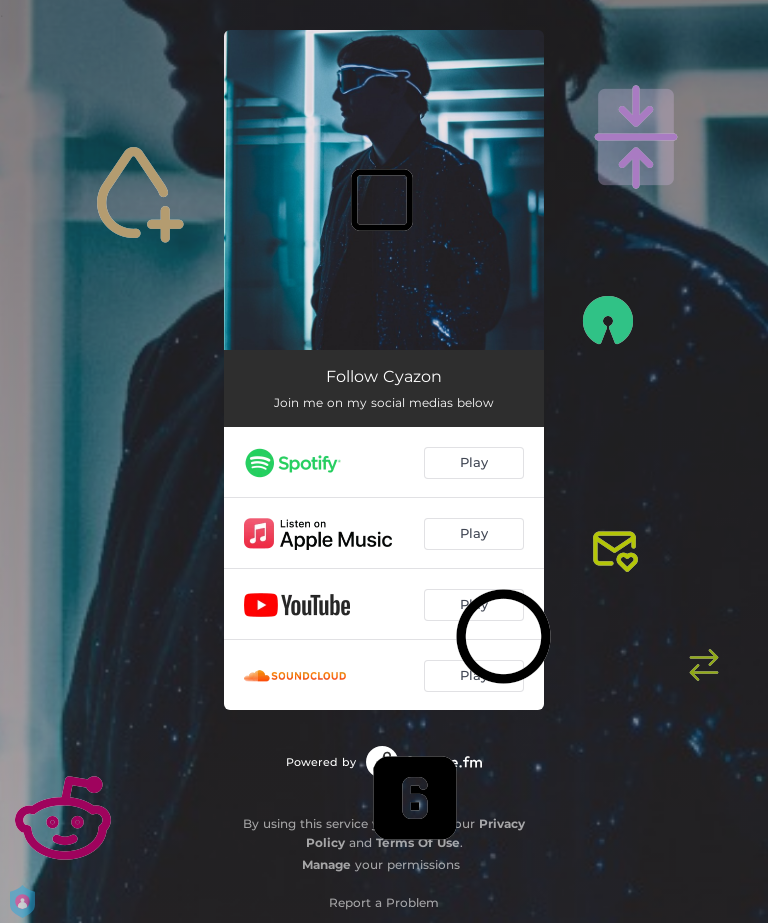 The width and height of the screenshot is (768, 923). Describe the element at coordinates (614, 548) in the screenshot. I see `view favorite or loved emails` at that location.